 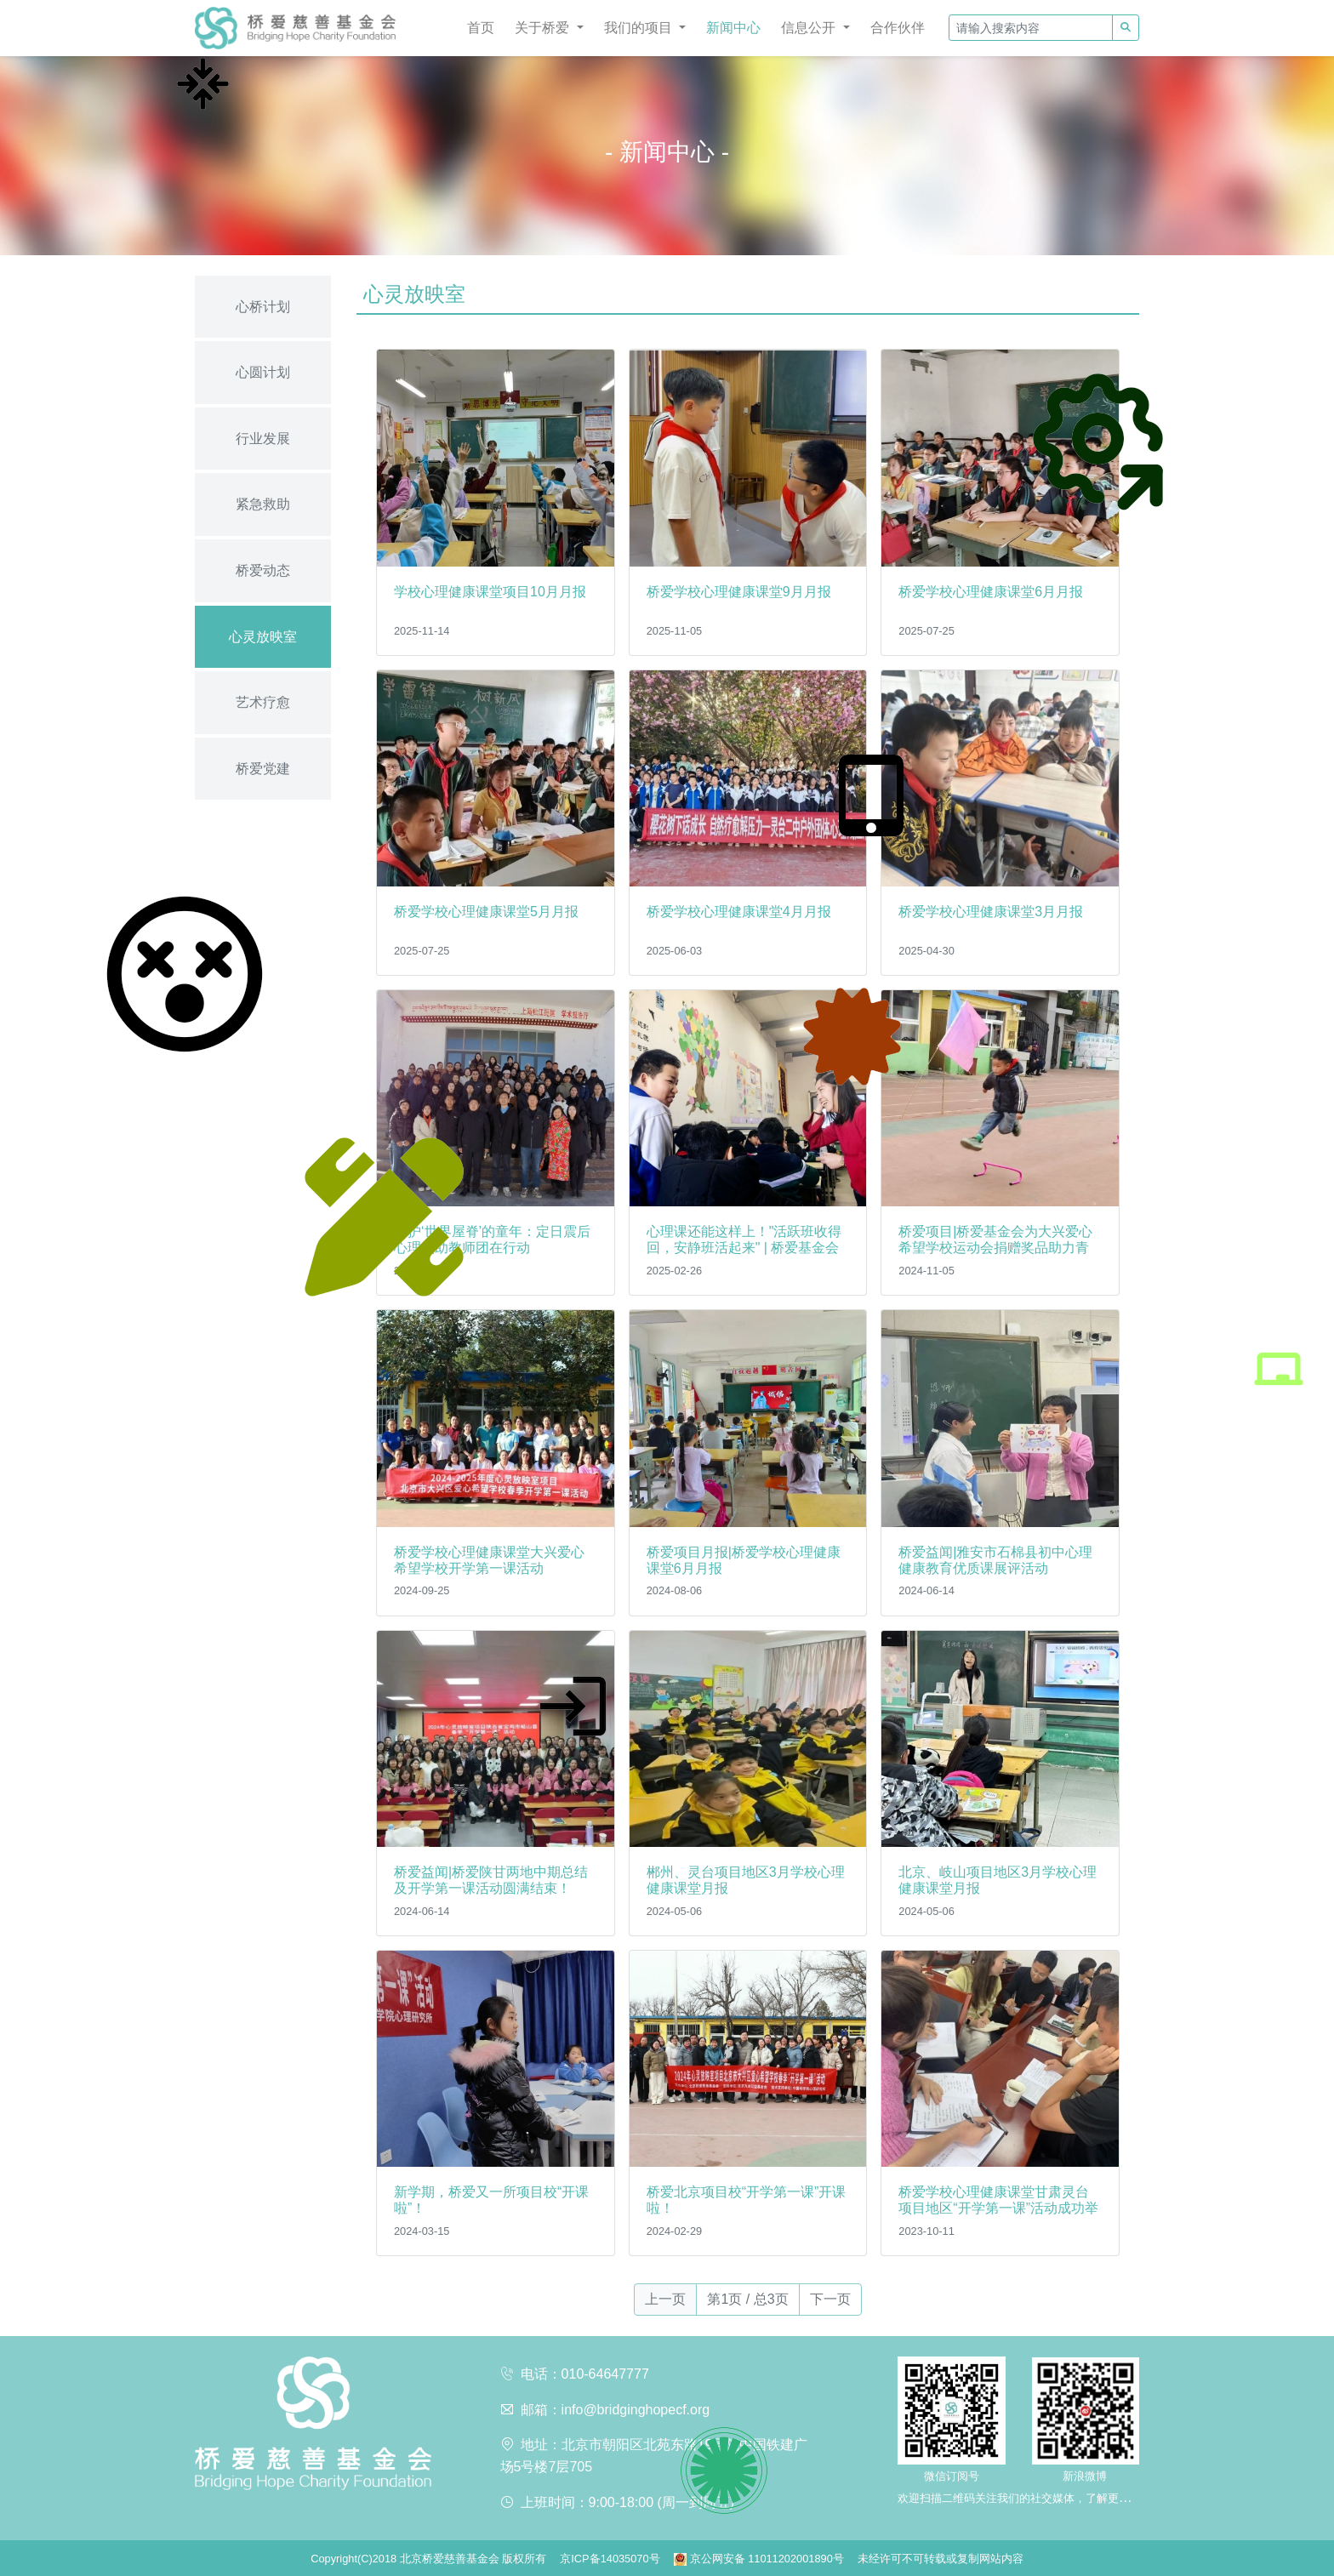 I want to click on share app or system settings, so click(x=1097, y=438).